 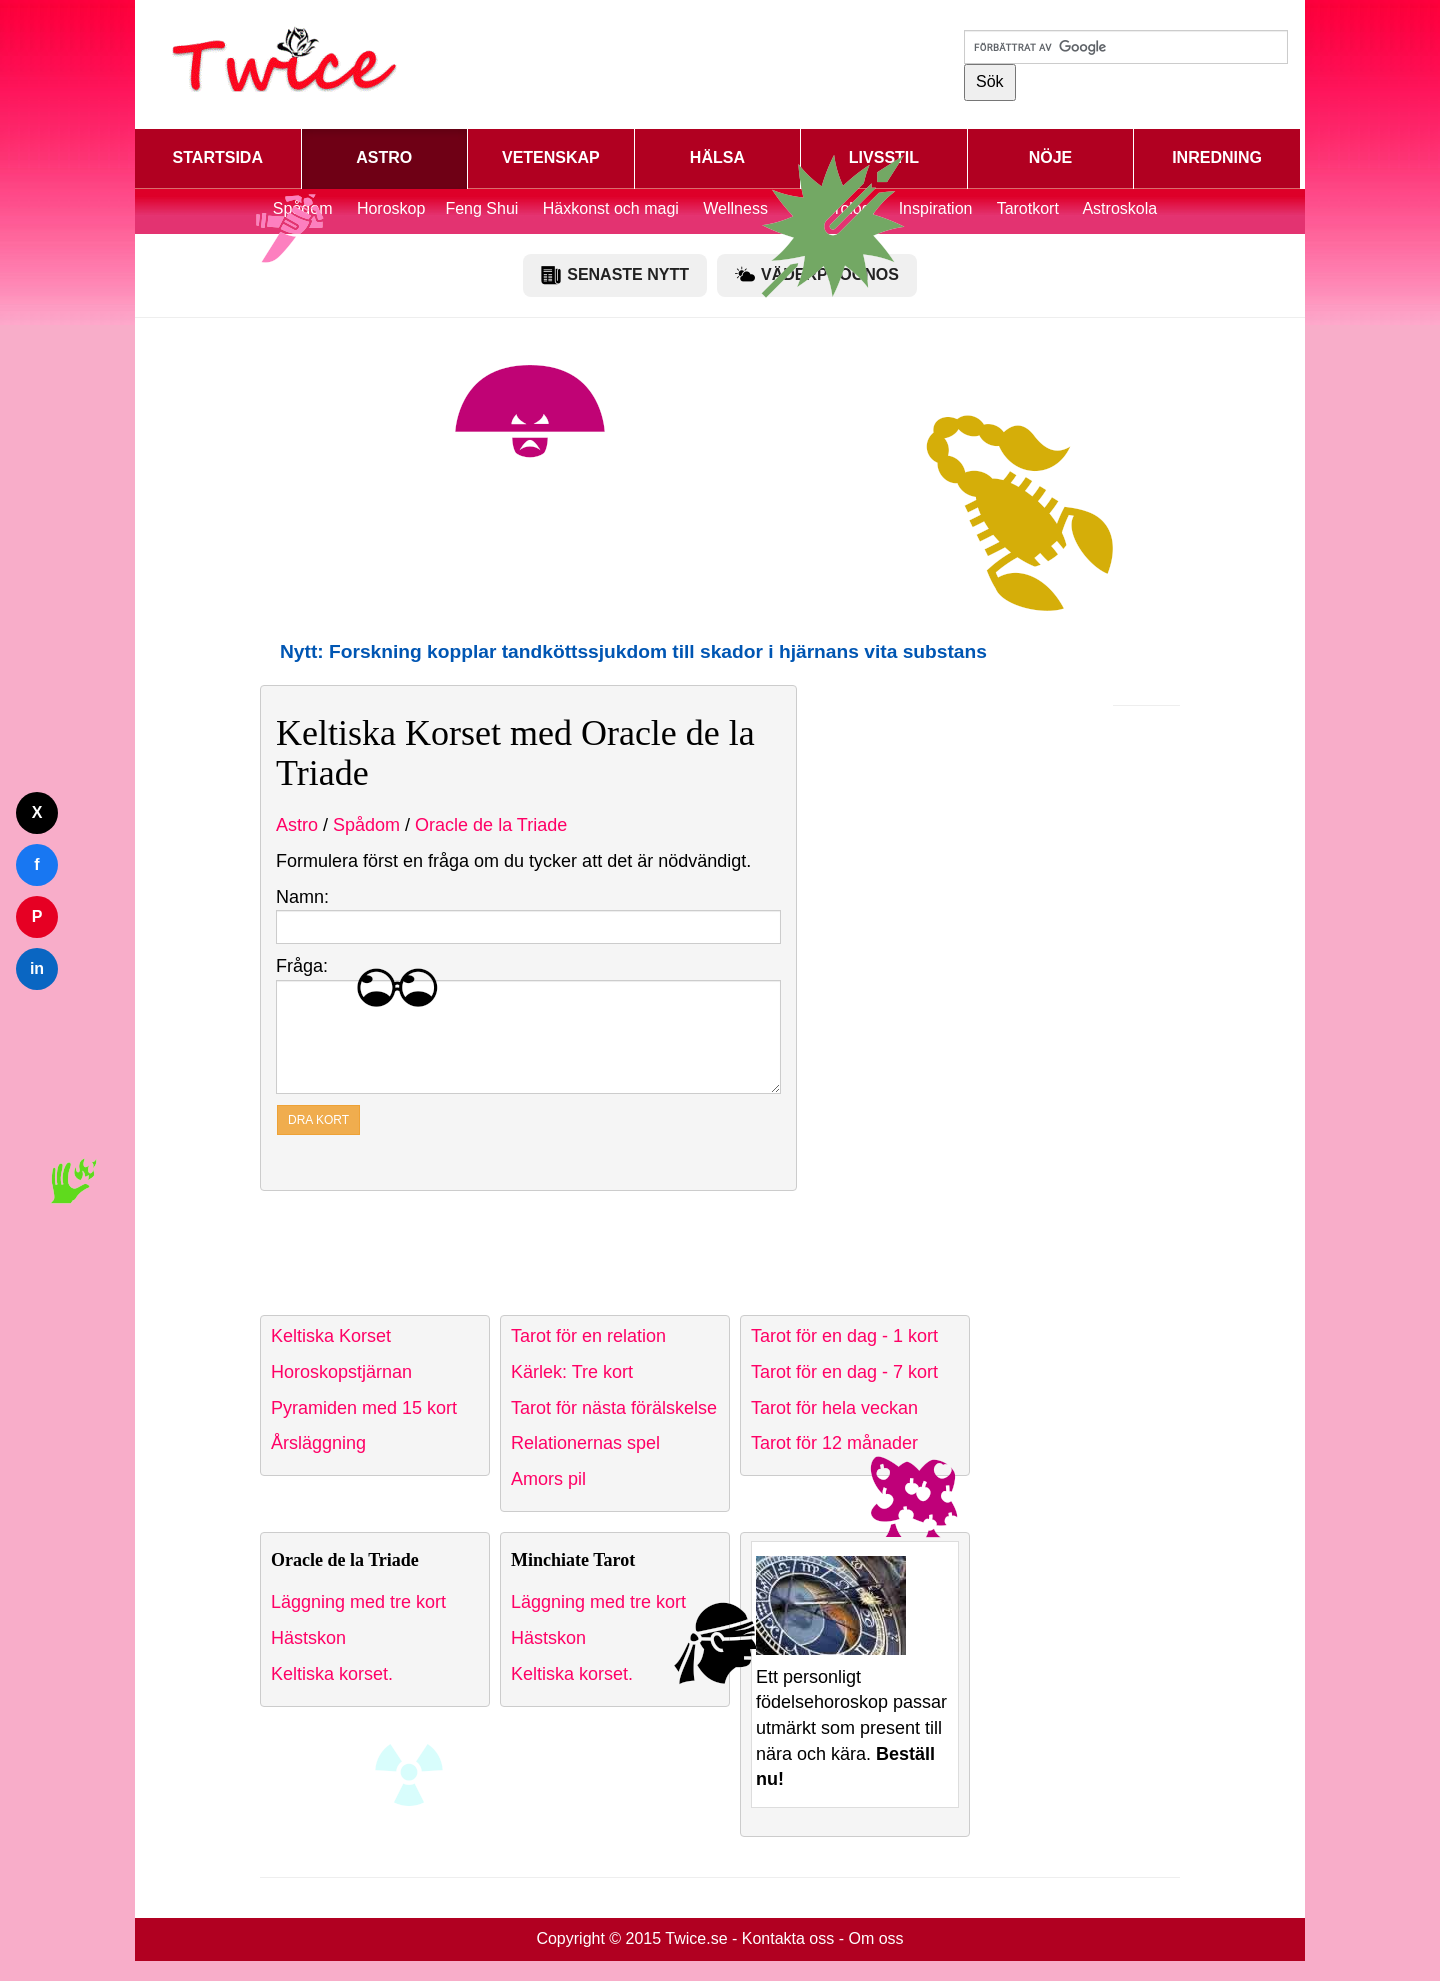 I want to click on cast a fire spell or ability, so click(x=74, y=1180).